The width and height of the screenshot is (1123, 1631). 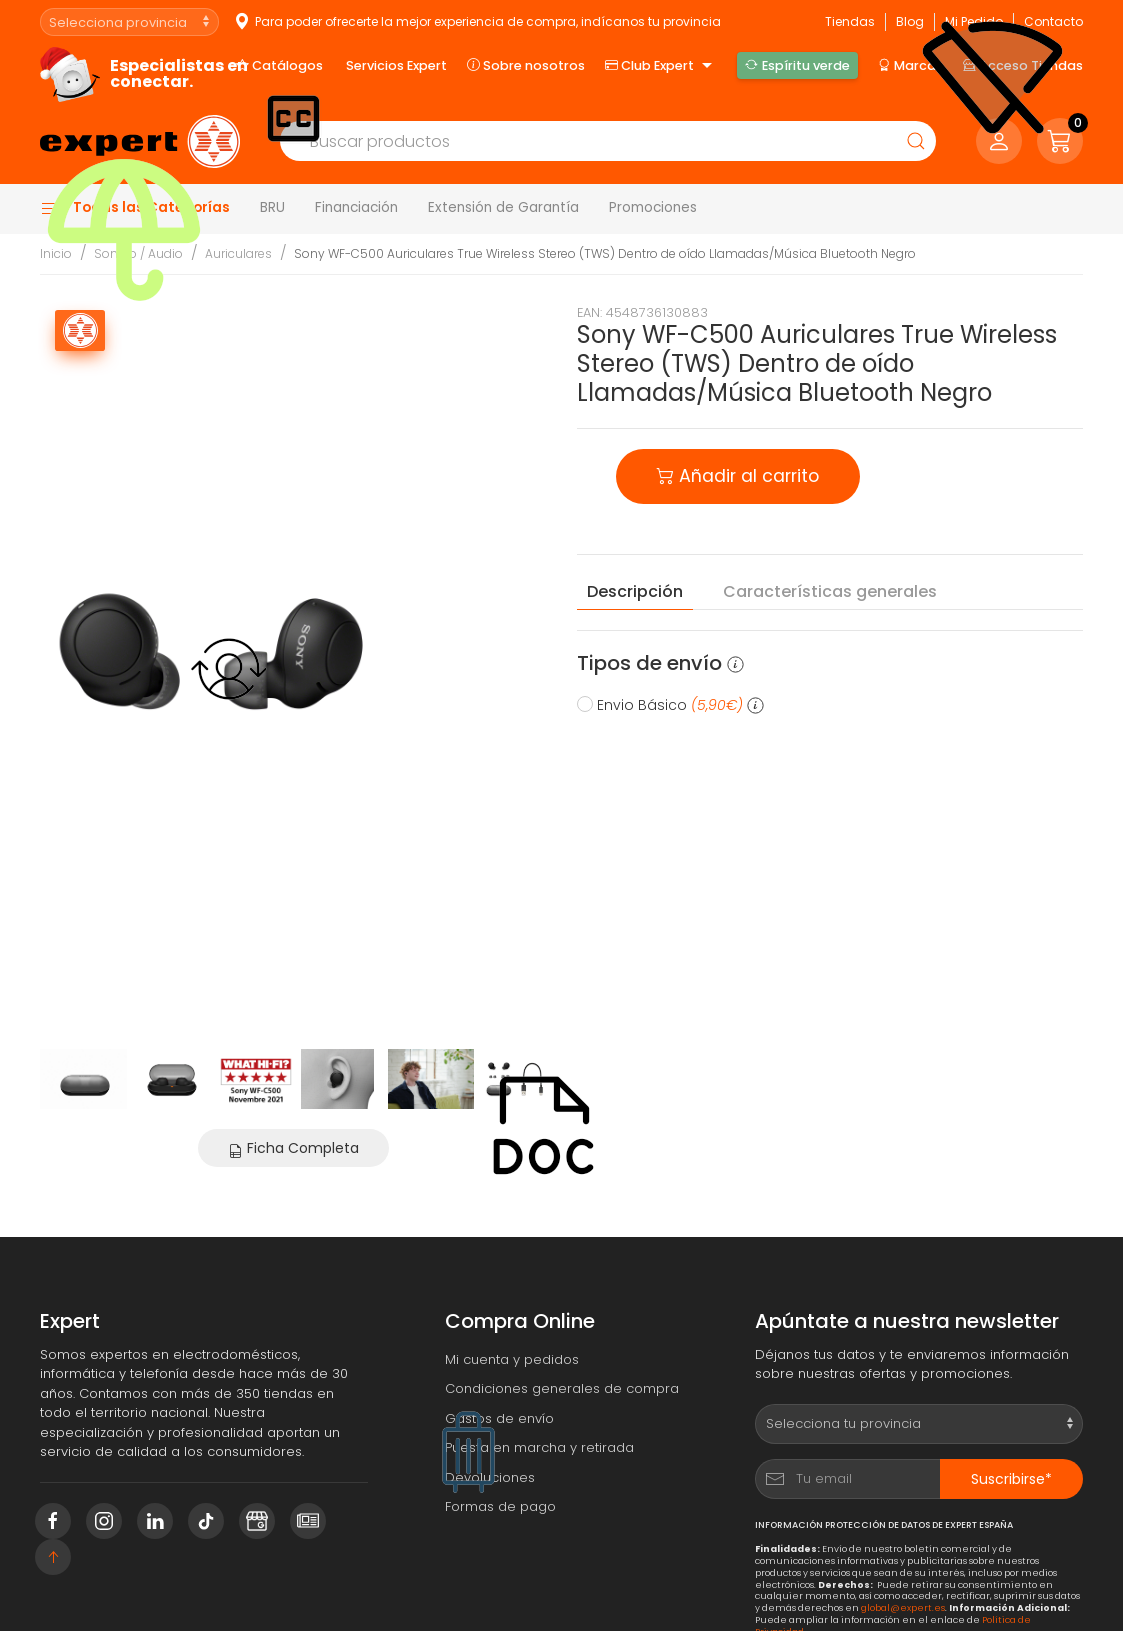 What do you see at coordinates (992, 77) in the screenshot?
I see `indicates no wifi connection available` at bounding box center [992, 77].